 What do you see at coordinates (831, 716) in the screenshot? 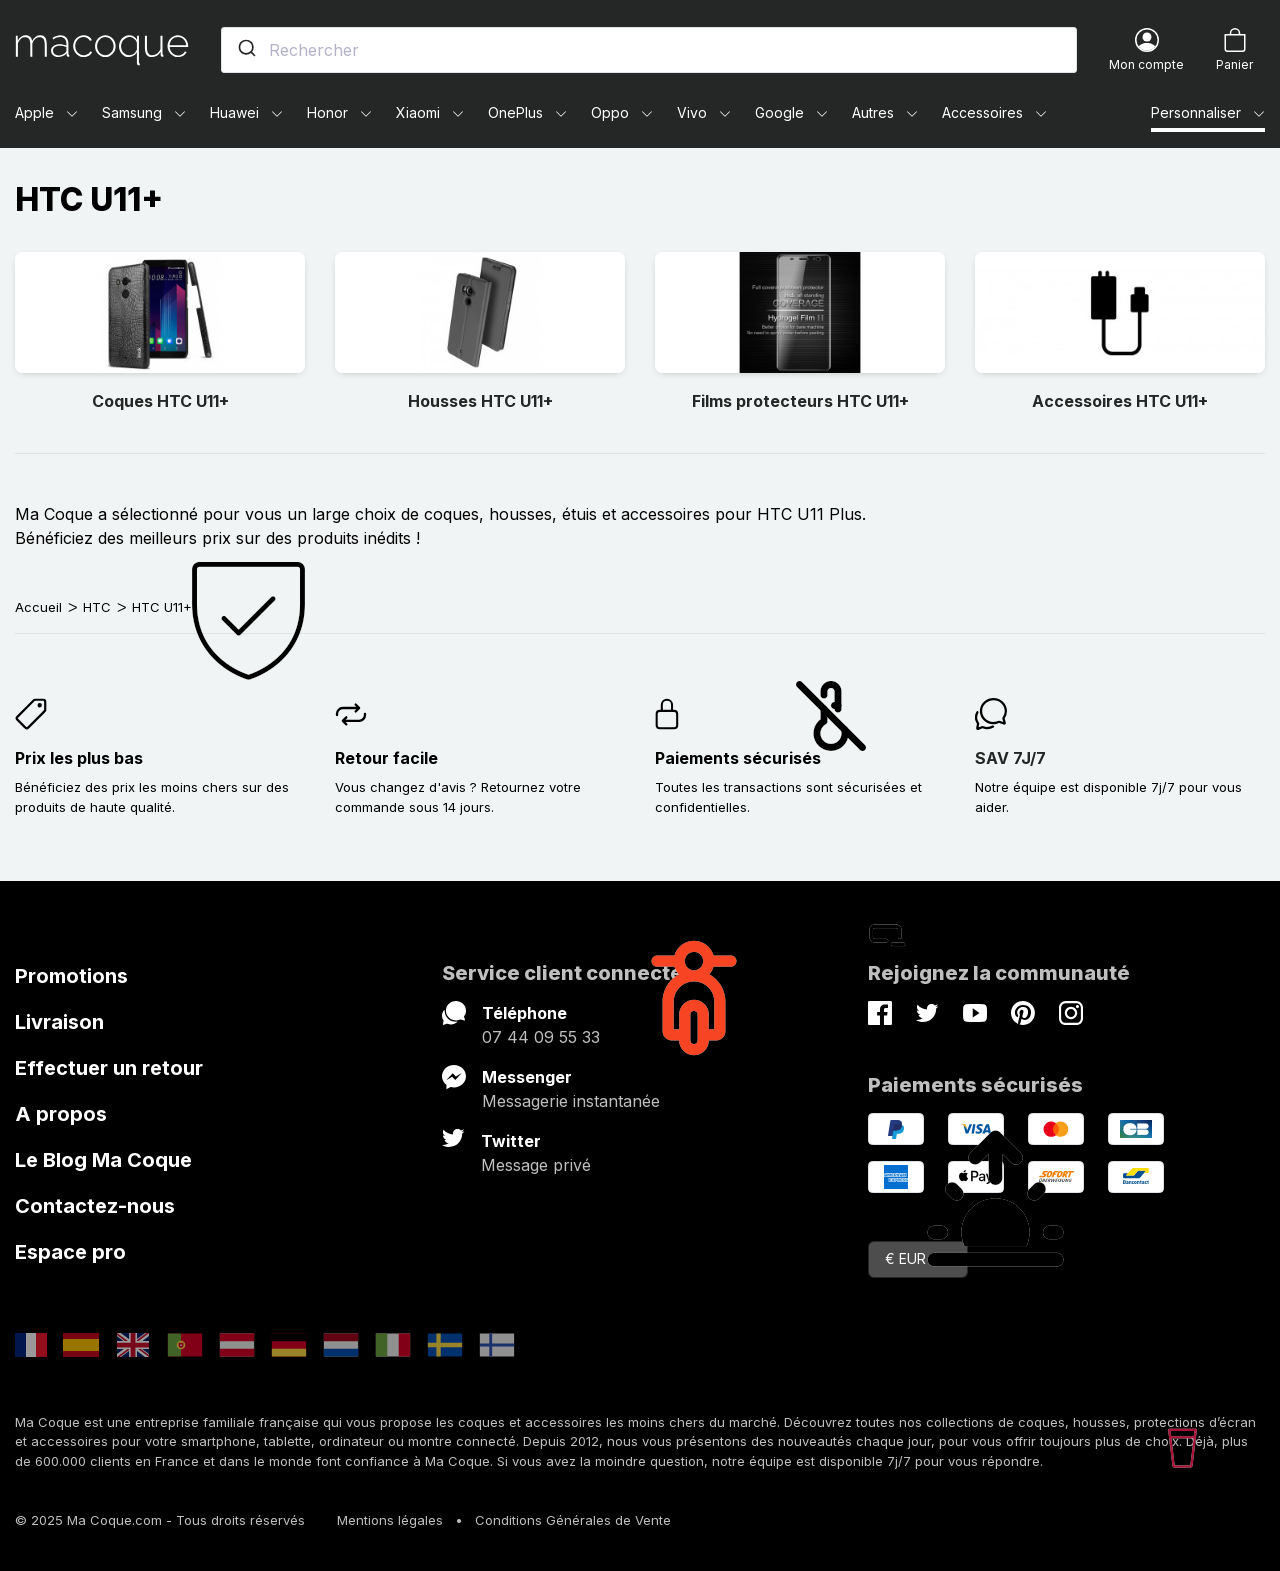
I see `temperature monitoring disabled` at bounding box center [831, 716].